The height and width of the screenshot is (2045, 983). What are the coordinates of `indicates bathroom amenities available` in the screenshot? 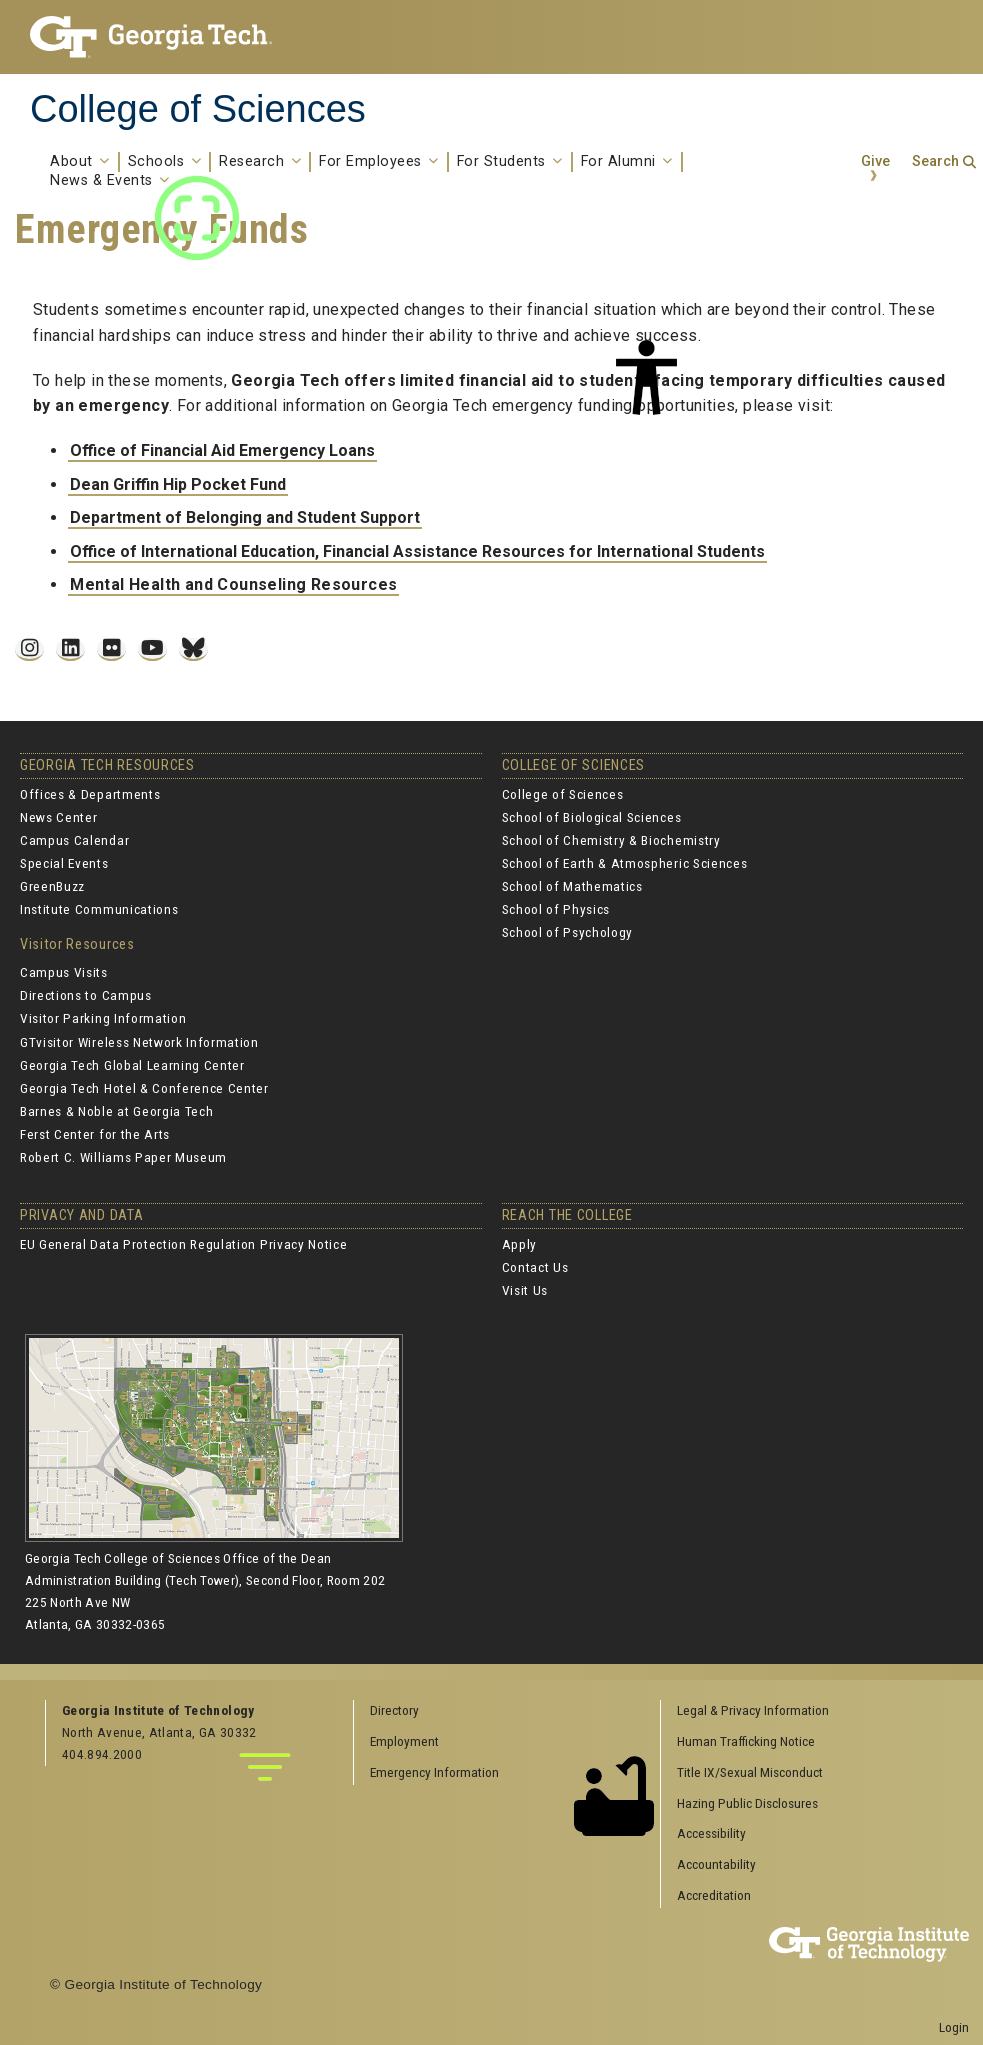 It's located at (614, 1796).